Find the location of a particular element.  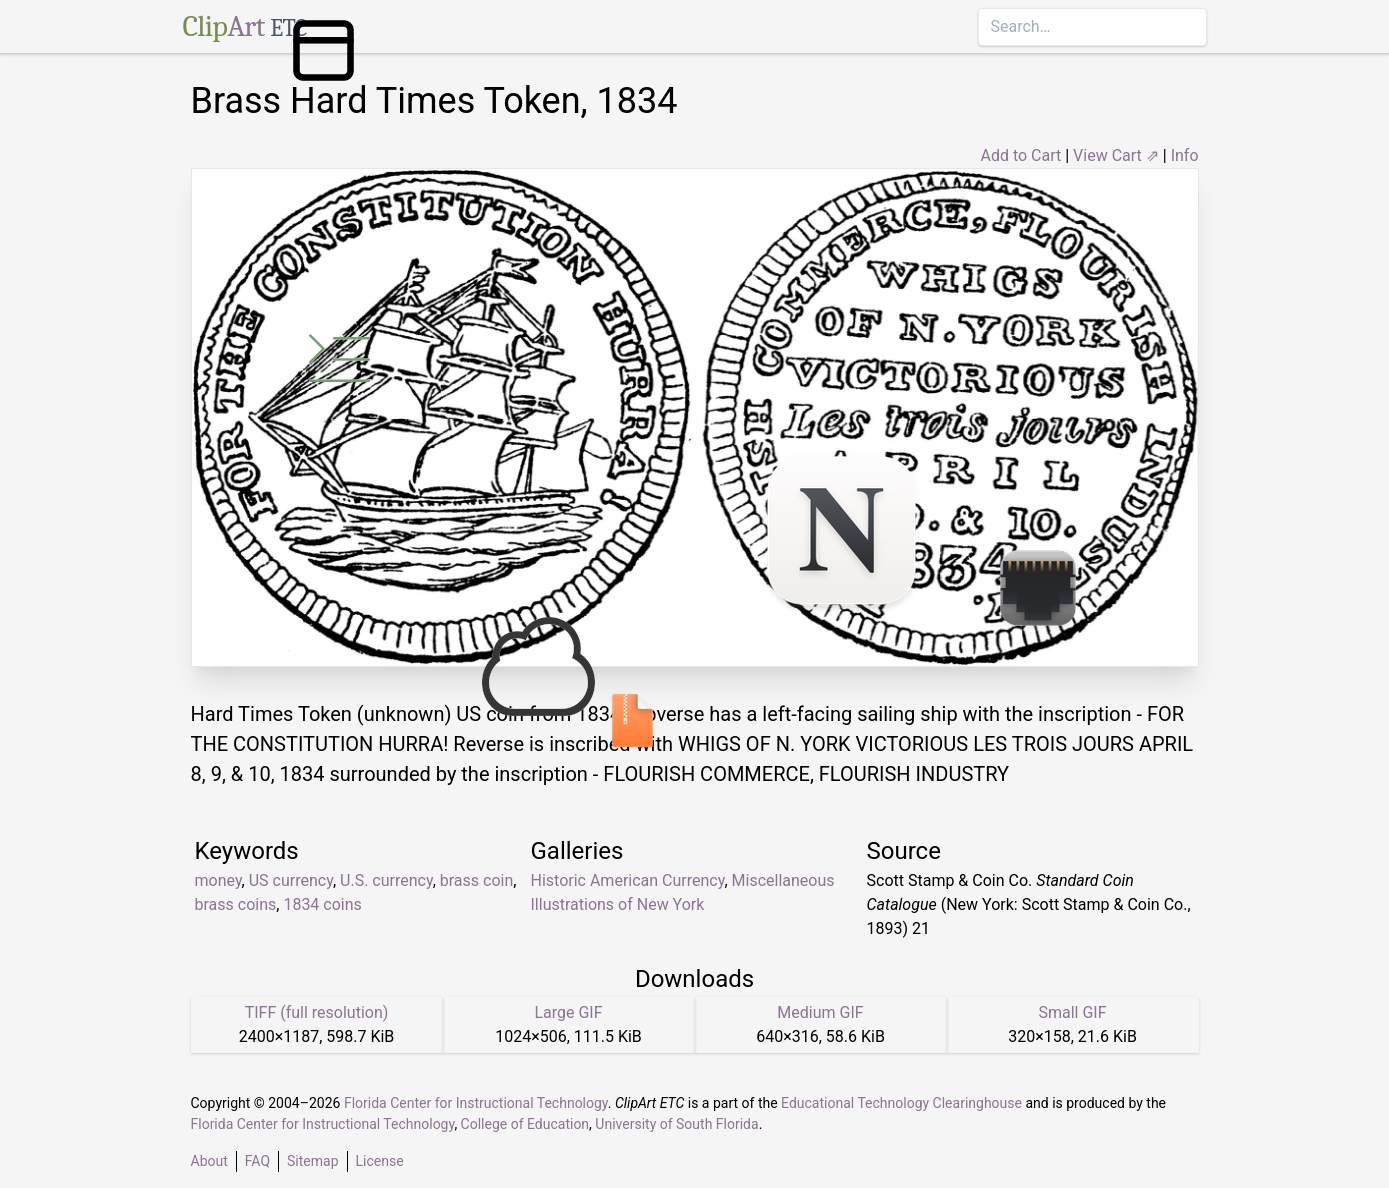

toggle the navigation bar visibility is located at coordinates (323, 50).